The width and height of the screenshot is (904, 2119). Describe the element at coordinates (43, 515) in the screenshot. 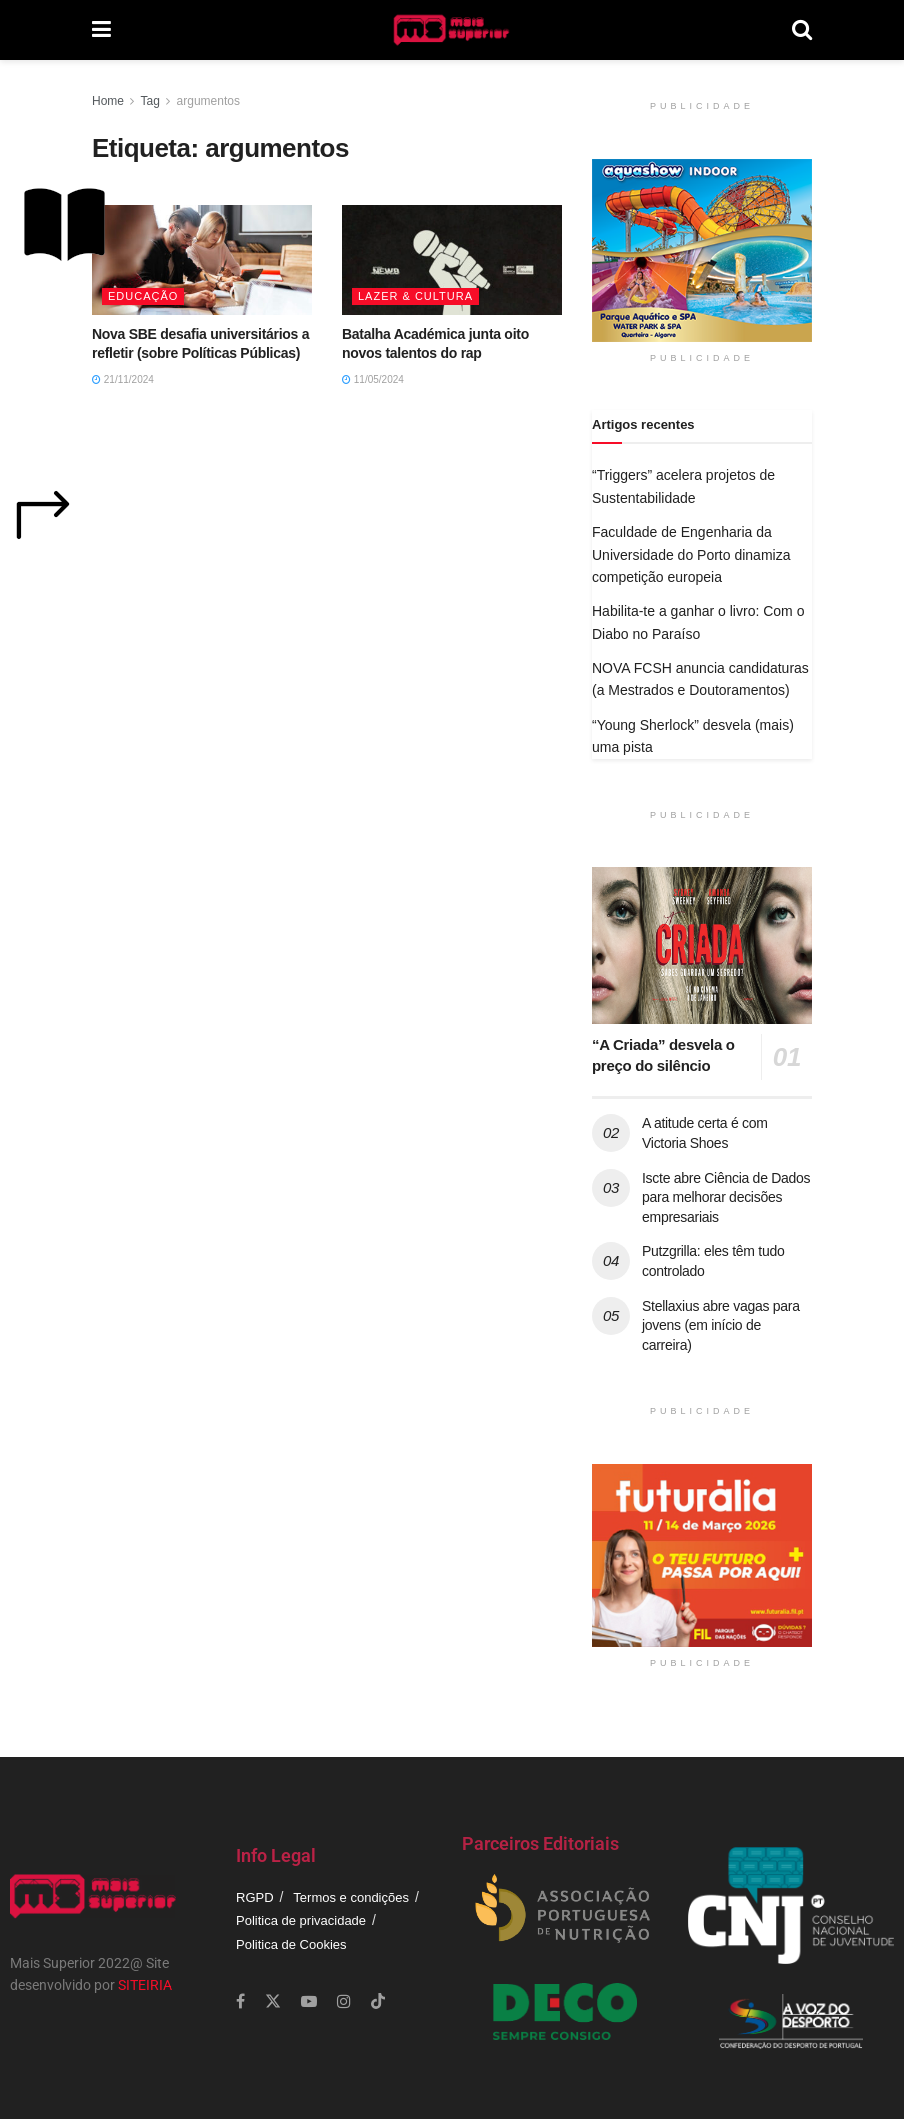

I see `forward or share content` at that location.